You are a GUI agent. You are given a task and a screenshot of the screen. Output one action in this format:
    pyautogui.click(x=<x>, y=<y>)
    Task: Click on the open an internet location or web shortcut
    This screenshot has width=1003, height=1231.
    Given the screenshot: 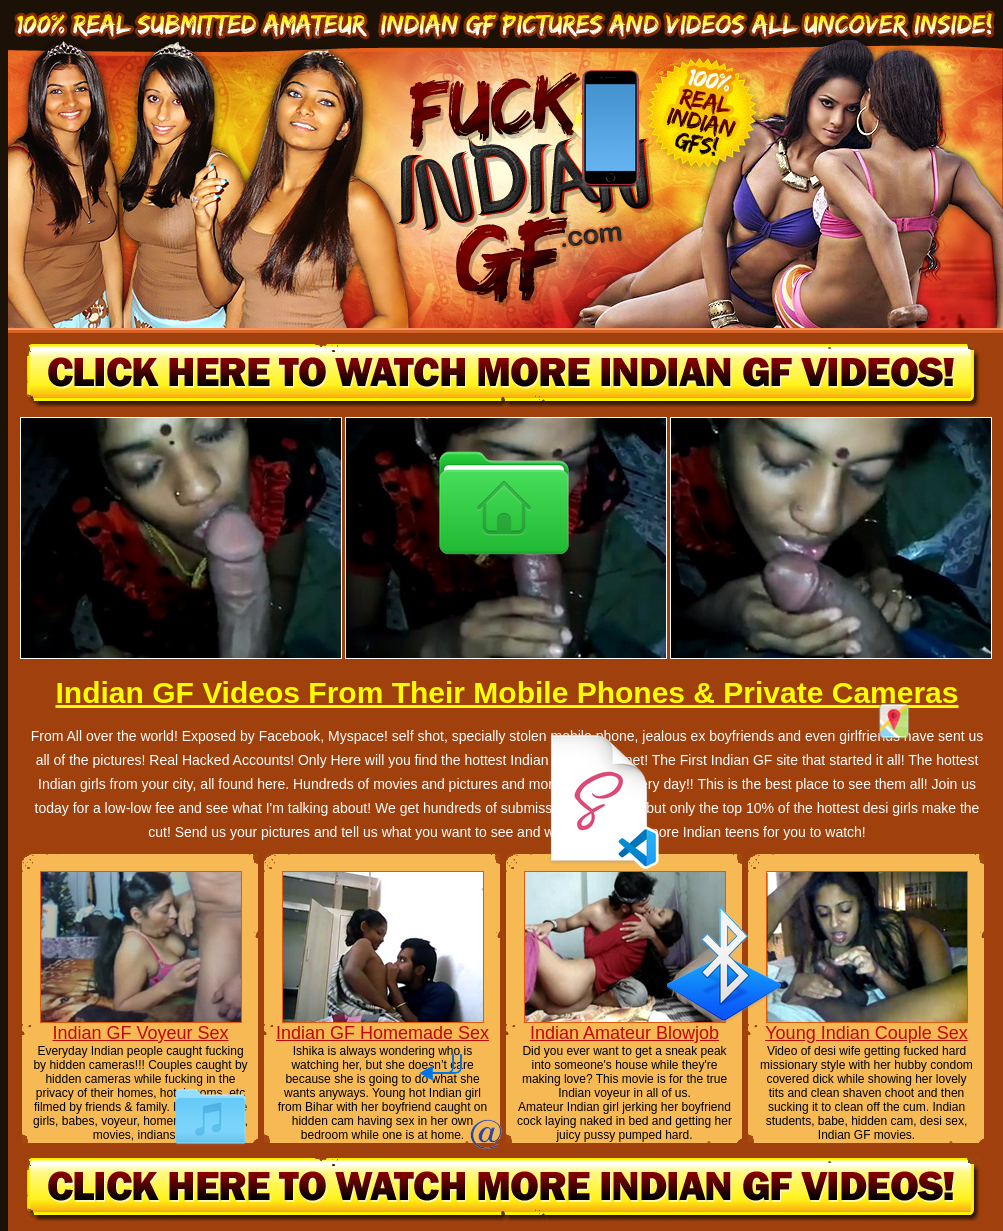 What is the action you would take?
    pyautogui.click(x=486, y=1134)
    